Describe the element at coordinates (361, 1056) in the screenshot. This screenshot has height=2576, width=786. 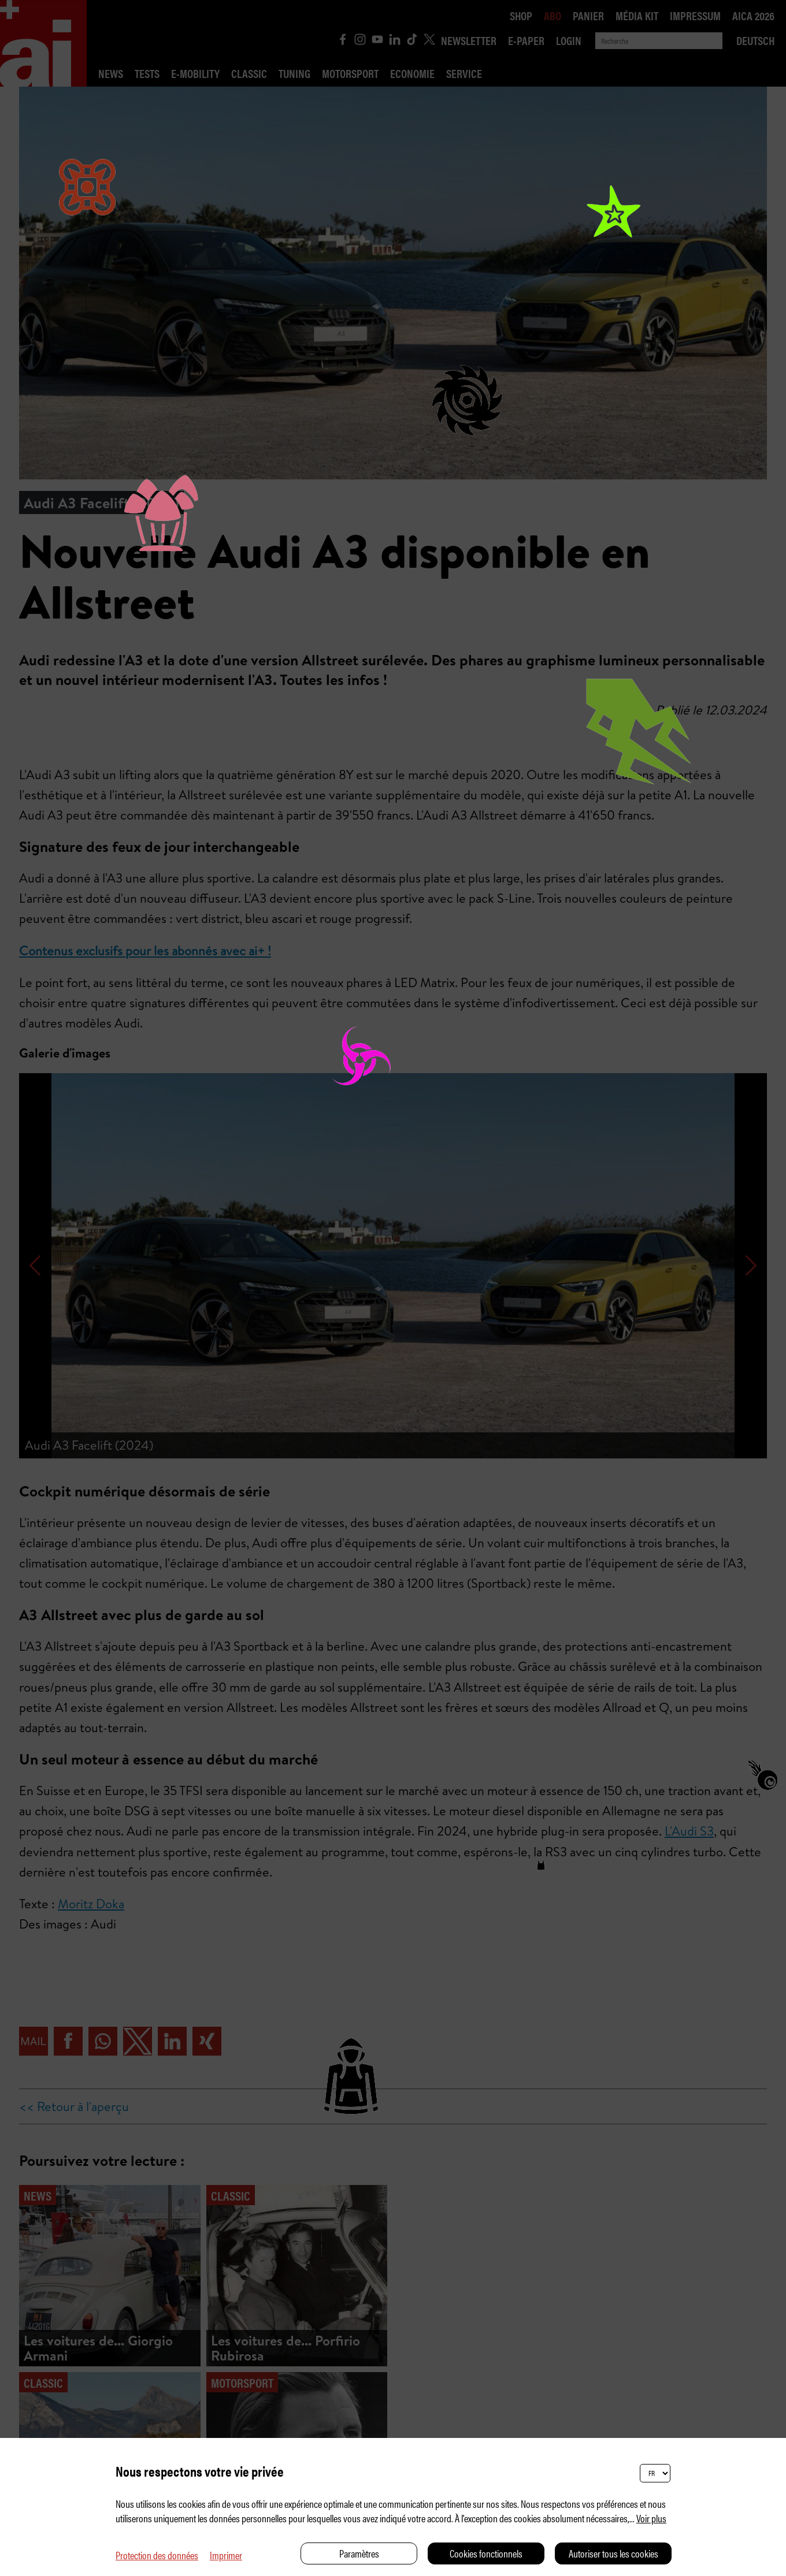
I see `activate health regeneration ability` at that location.